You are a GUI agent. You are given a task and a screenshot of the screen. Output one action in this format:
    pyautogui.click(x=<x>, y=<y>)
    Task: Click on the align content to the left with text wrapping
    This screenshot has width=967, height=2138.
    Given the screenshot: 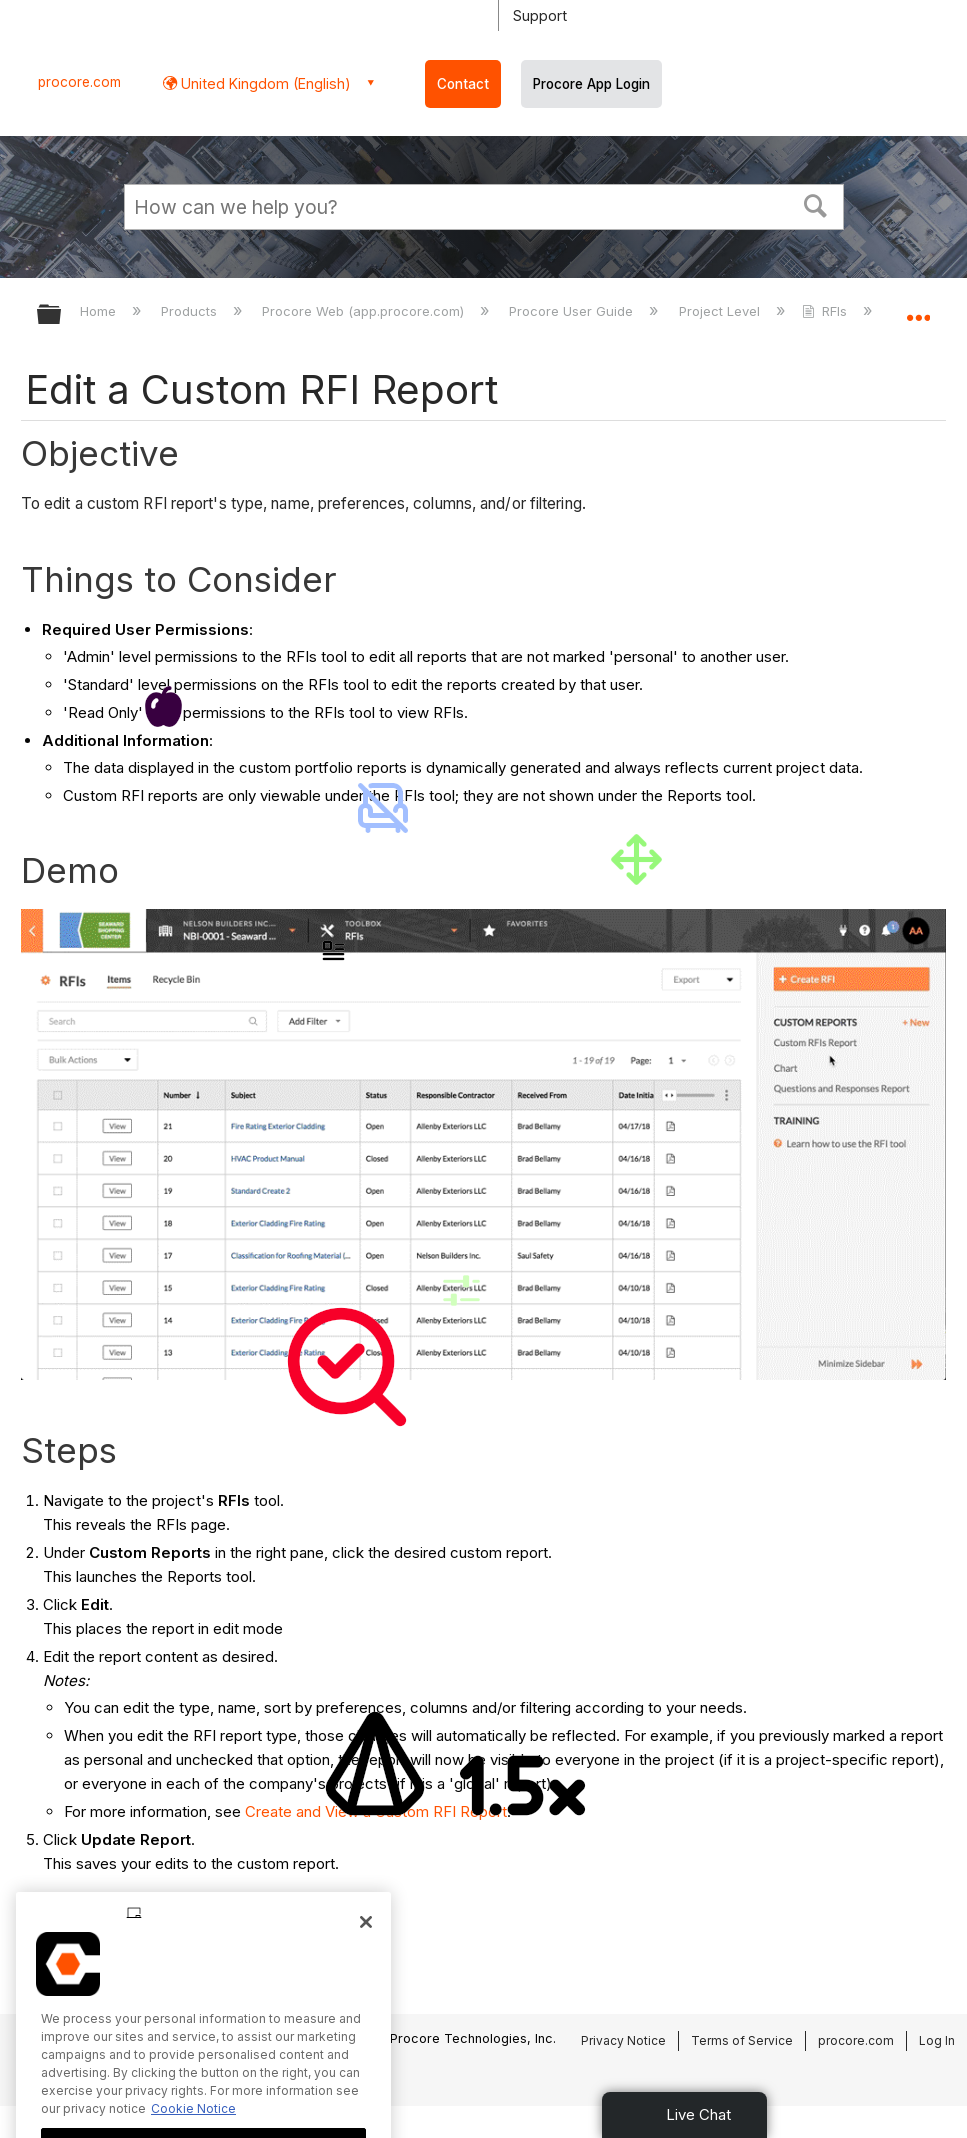 What is the action you would take?
    pyautogui.click(x=333, y=950)
    